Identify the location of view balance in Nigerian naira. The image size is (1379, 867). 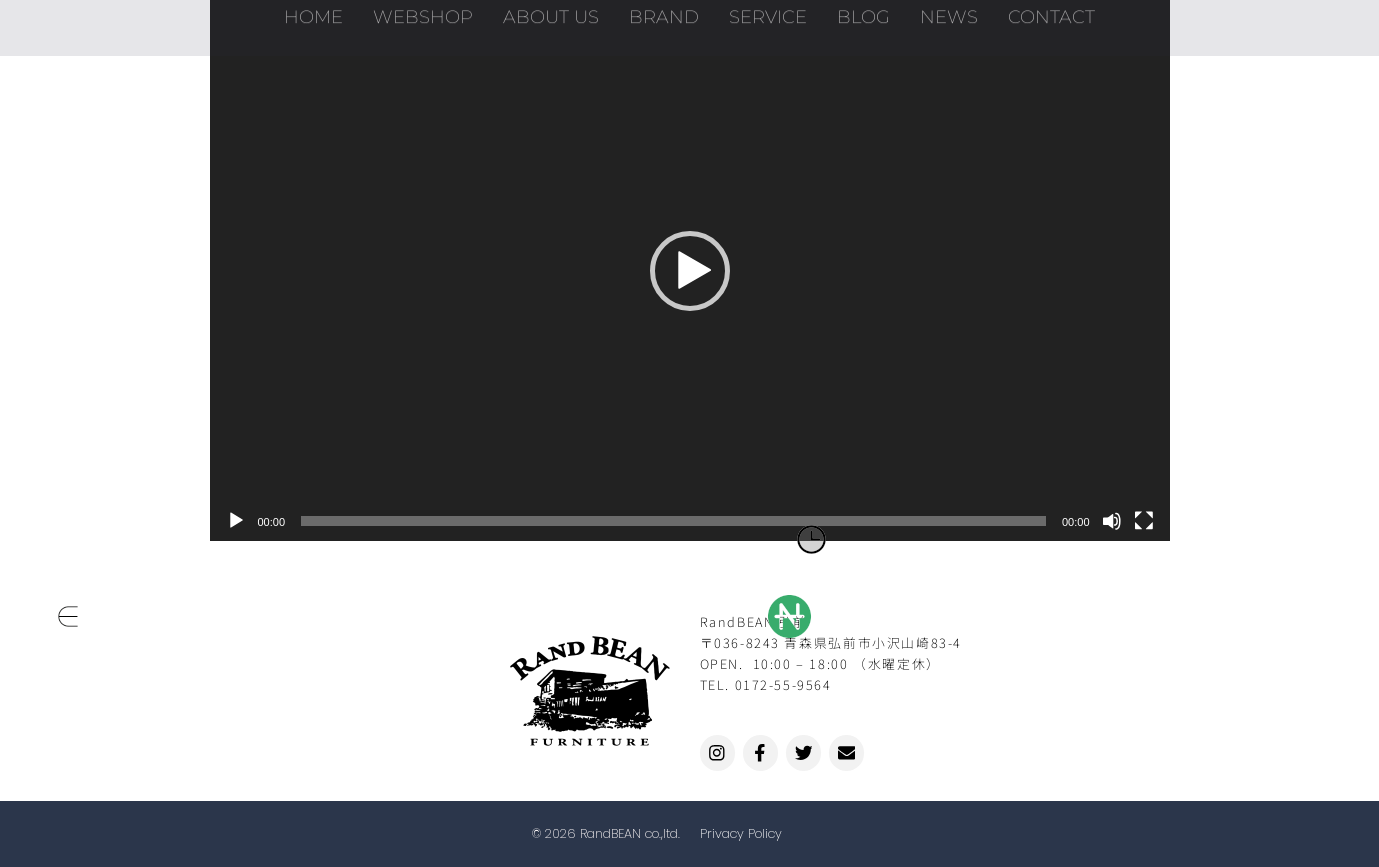
(789, 616).